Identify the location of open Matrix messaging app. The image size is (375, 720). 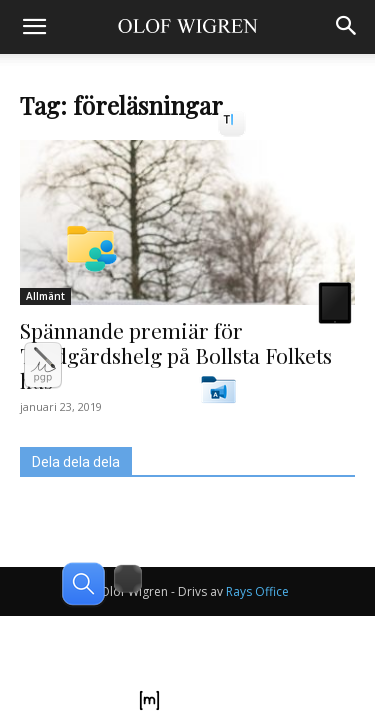
(149, 700).